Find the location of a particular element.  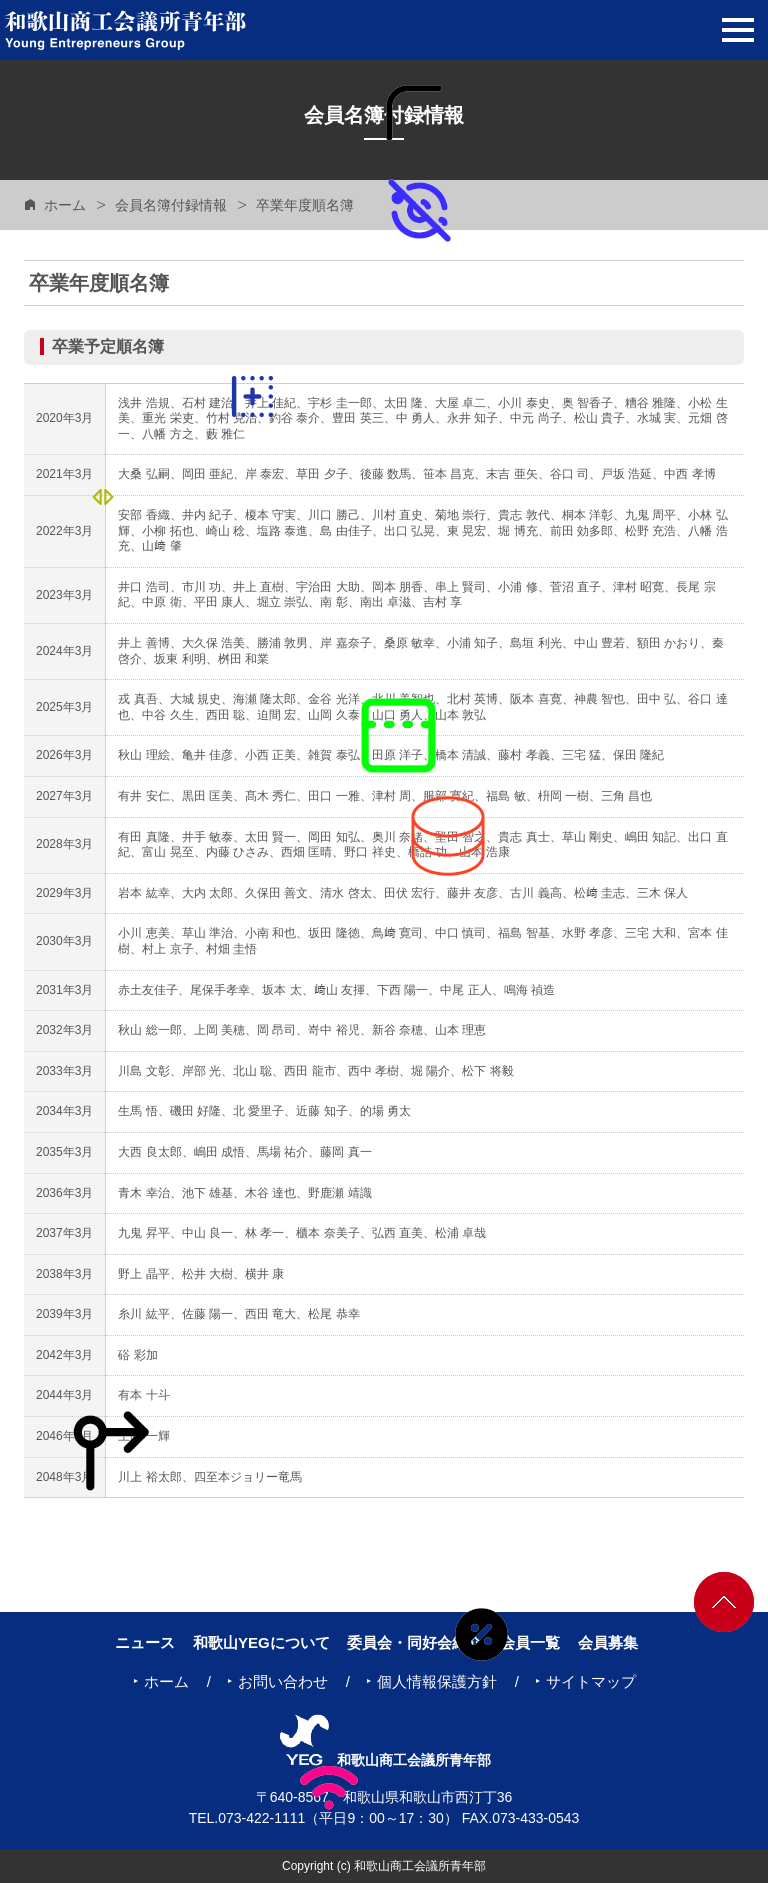

disable analytics tracking is located at coordinates (419, 210).